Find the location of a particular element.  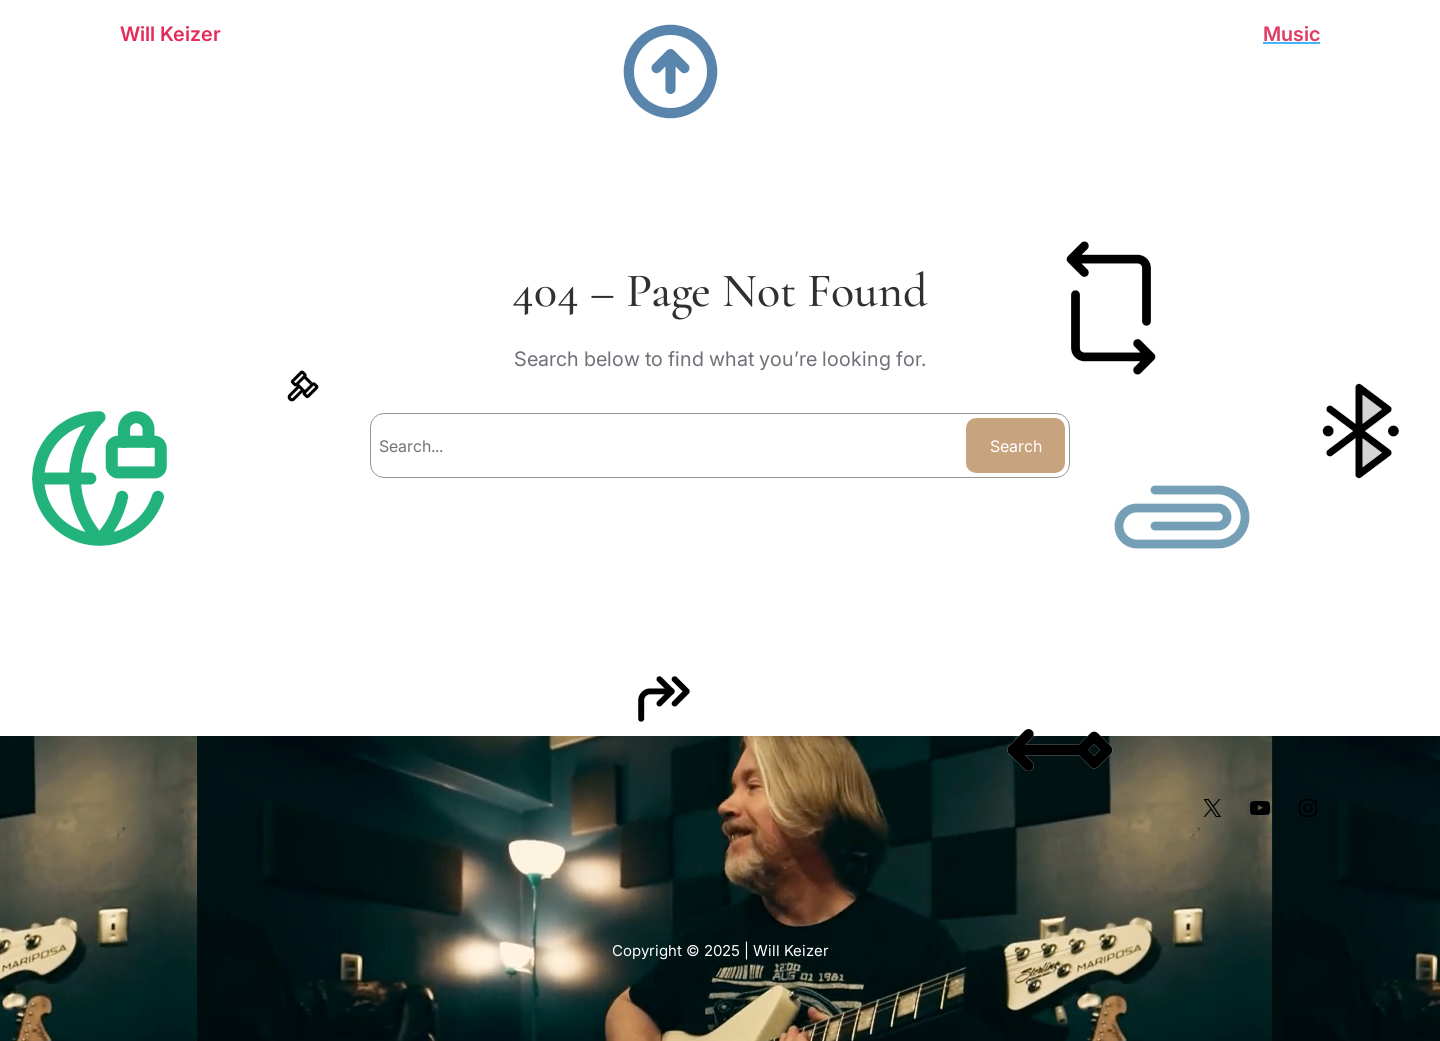

rotate your device orientation is located at coordinates (1111, 308).